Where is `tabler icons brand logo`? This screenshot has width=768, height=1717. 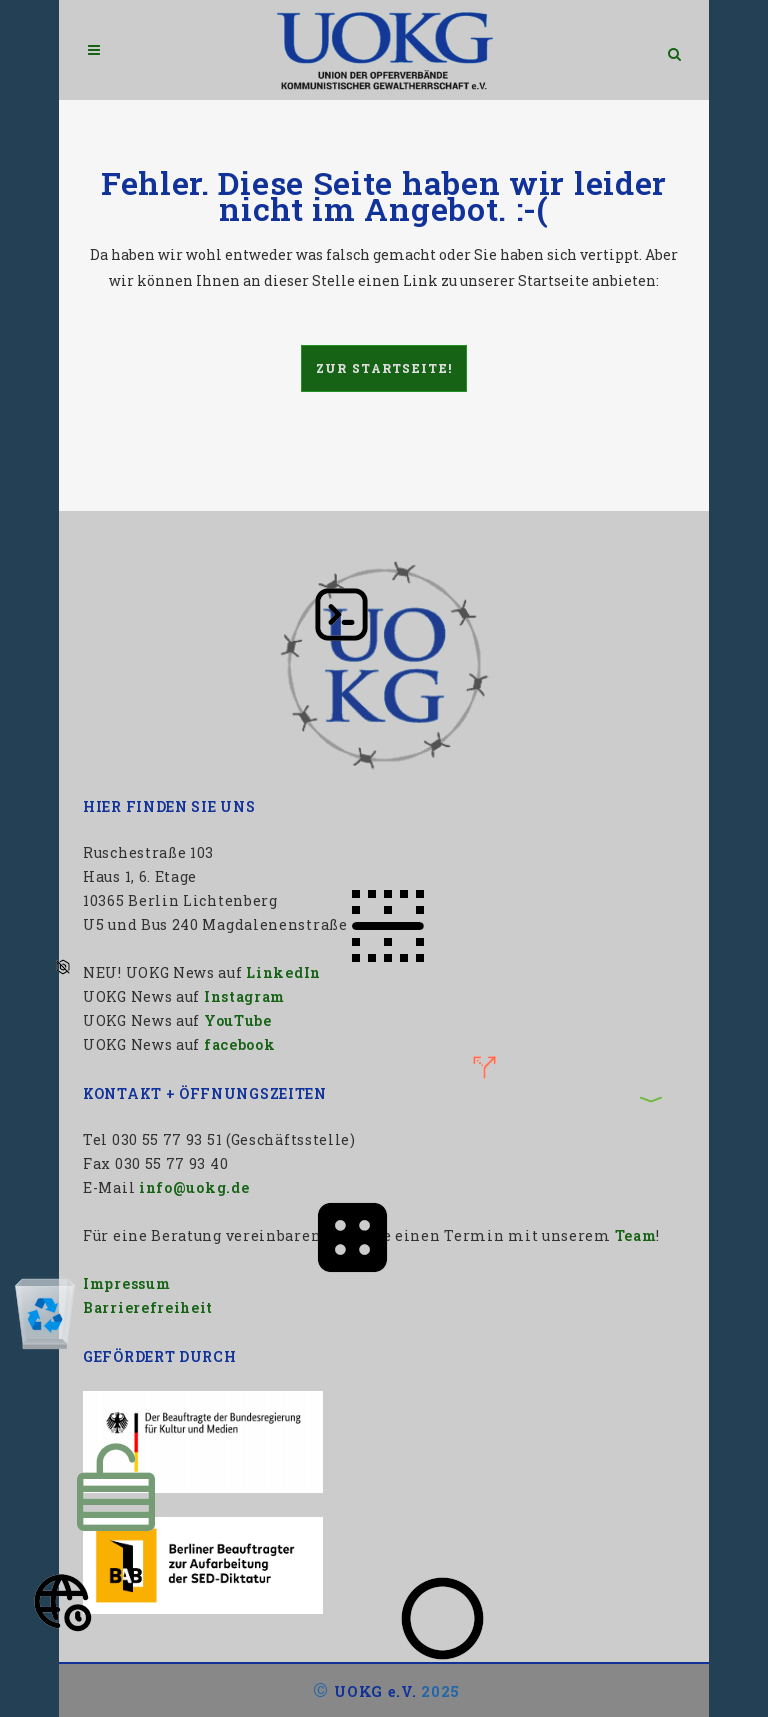 tabler icons brand logo is located at coordinates (341, 614).